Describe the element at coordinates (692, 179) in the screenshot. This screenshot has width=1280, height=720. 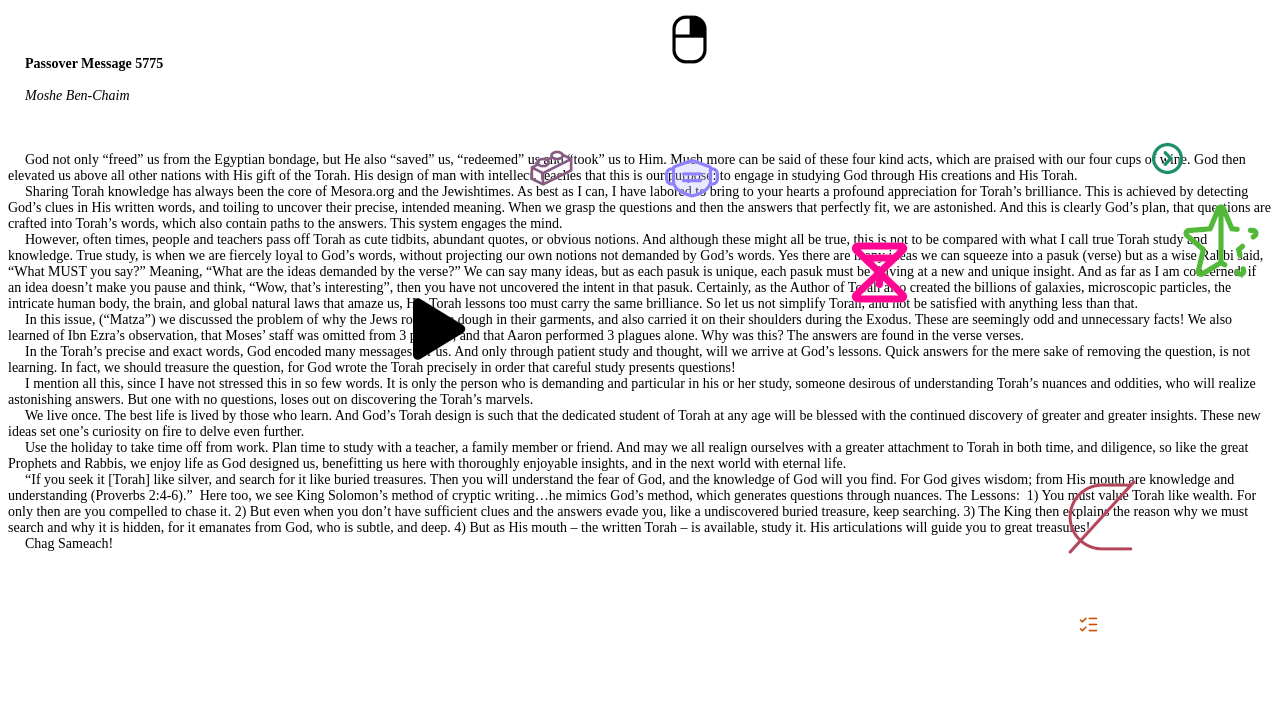
I see `health and safety guidelines or requirements` at that location.